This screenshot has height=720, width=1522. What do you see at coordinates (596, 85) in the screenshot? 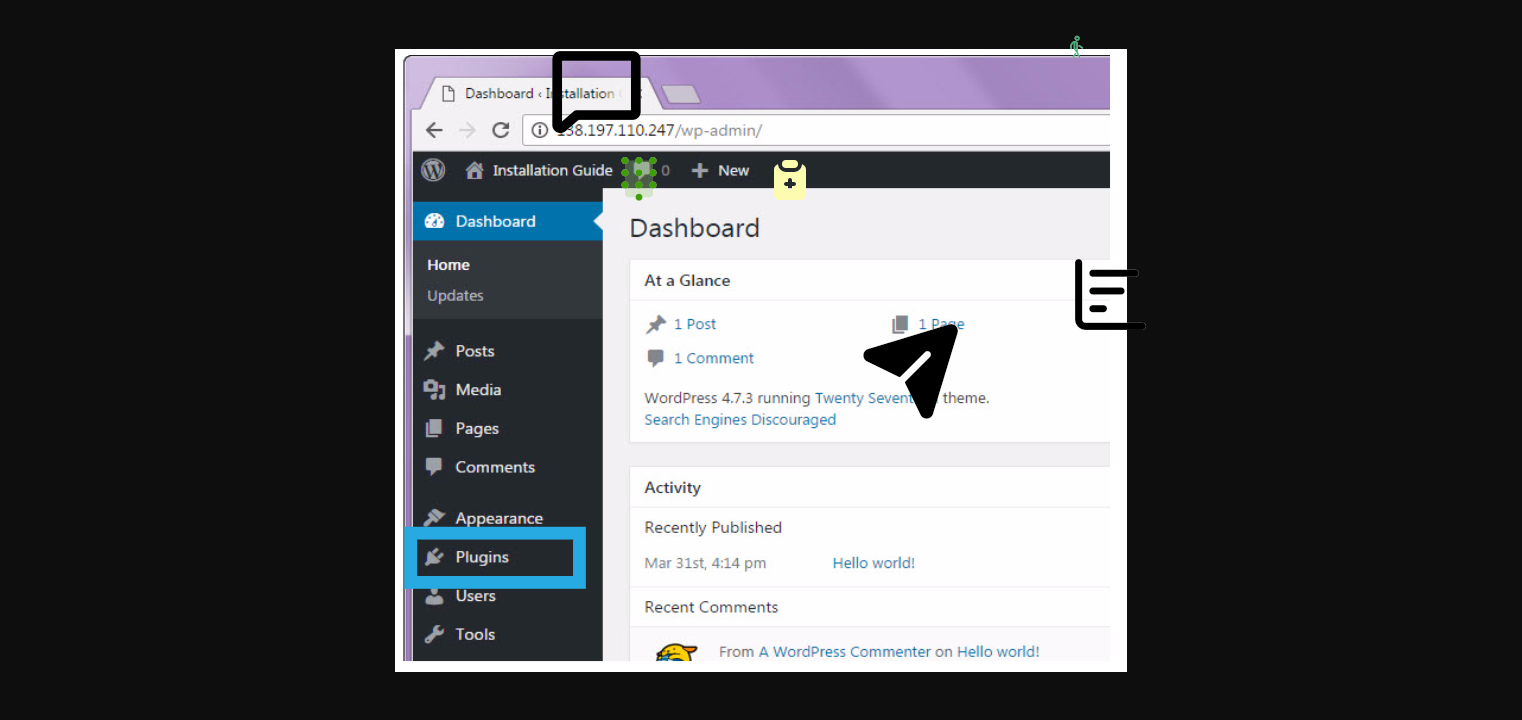
I see `open chat or messaging` at bounding box center [596, 85].